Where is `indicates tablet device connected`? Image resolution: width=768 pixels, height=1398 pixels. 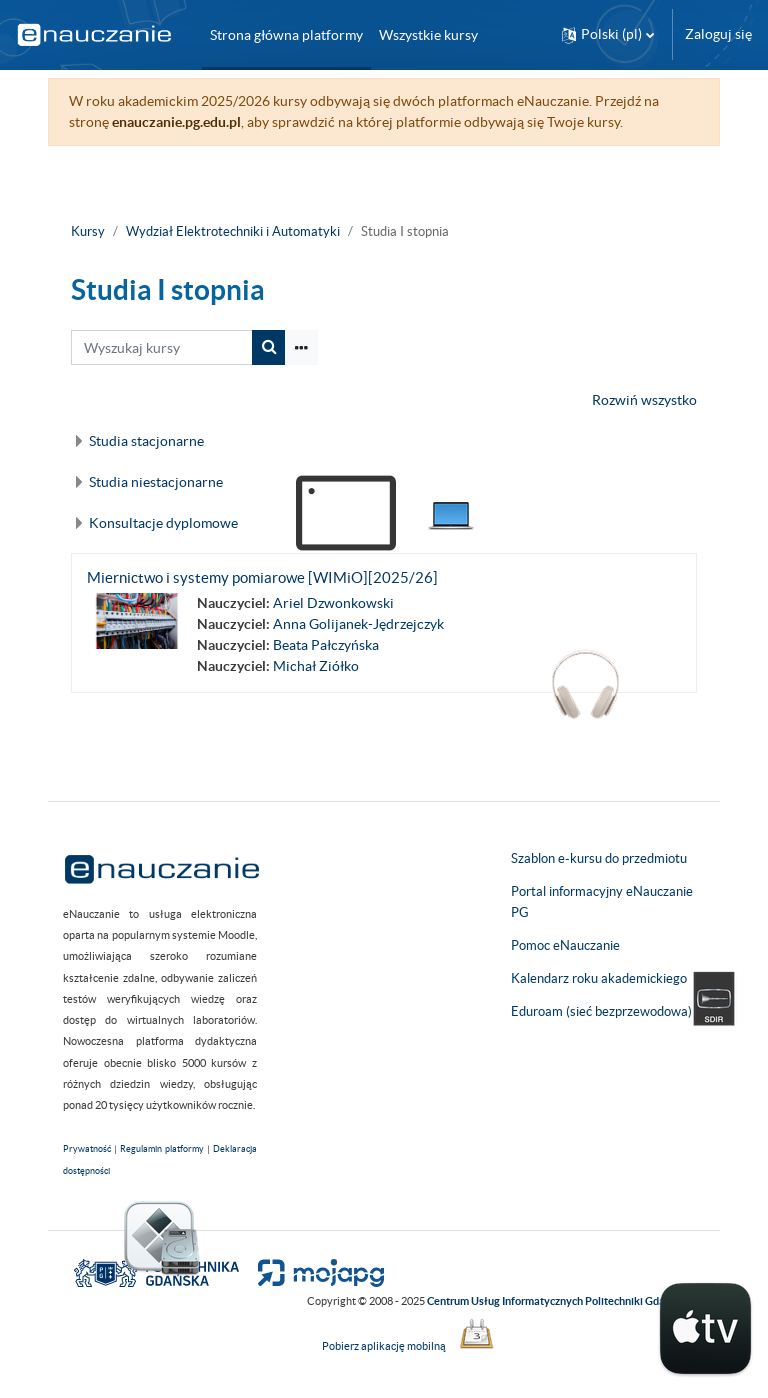 indicates tablet device connected is located at coordinates (346, 513).